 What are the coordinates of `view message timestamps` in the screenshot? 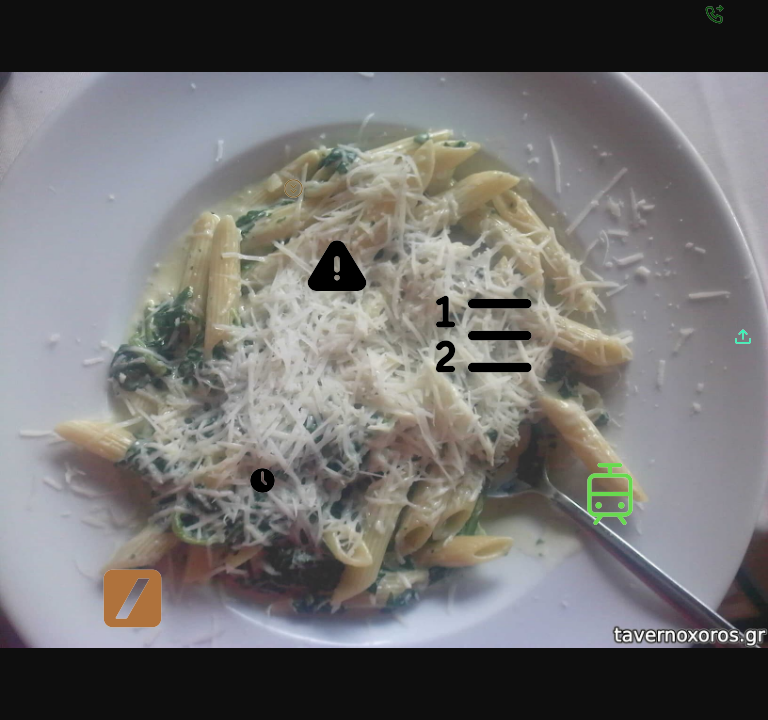 It's located at (262, 480).